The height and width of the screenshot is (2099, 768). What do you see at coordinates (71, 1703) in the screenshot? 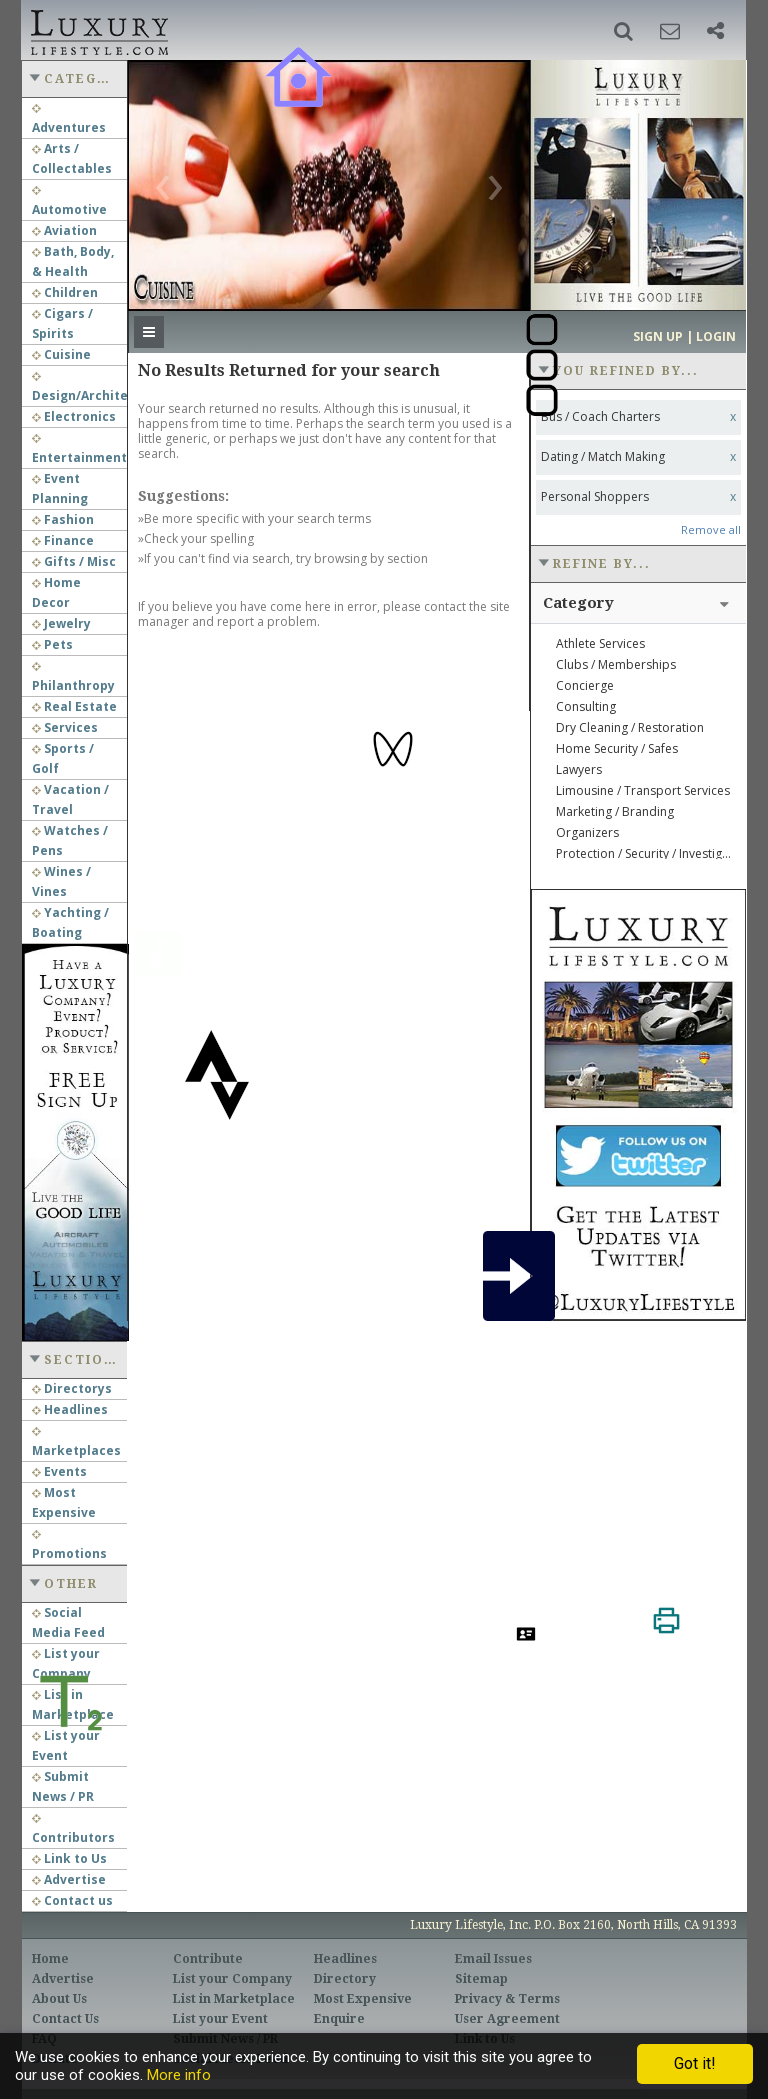
I see `format text as subscript` at bounding box center [71, 1703].